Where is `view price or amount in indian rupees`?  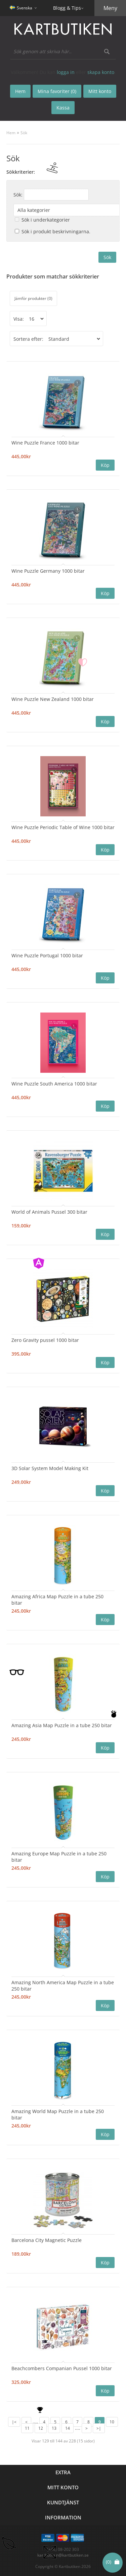 view price or amount in indian rupees is located at coordinates (53, 1440).